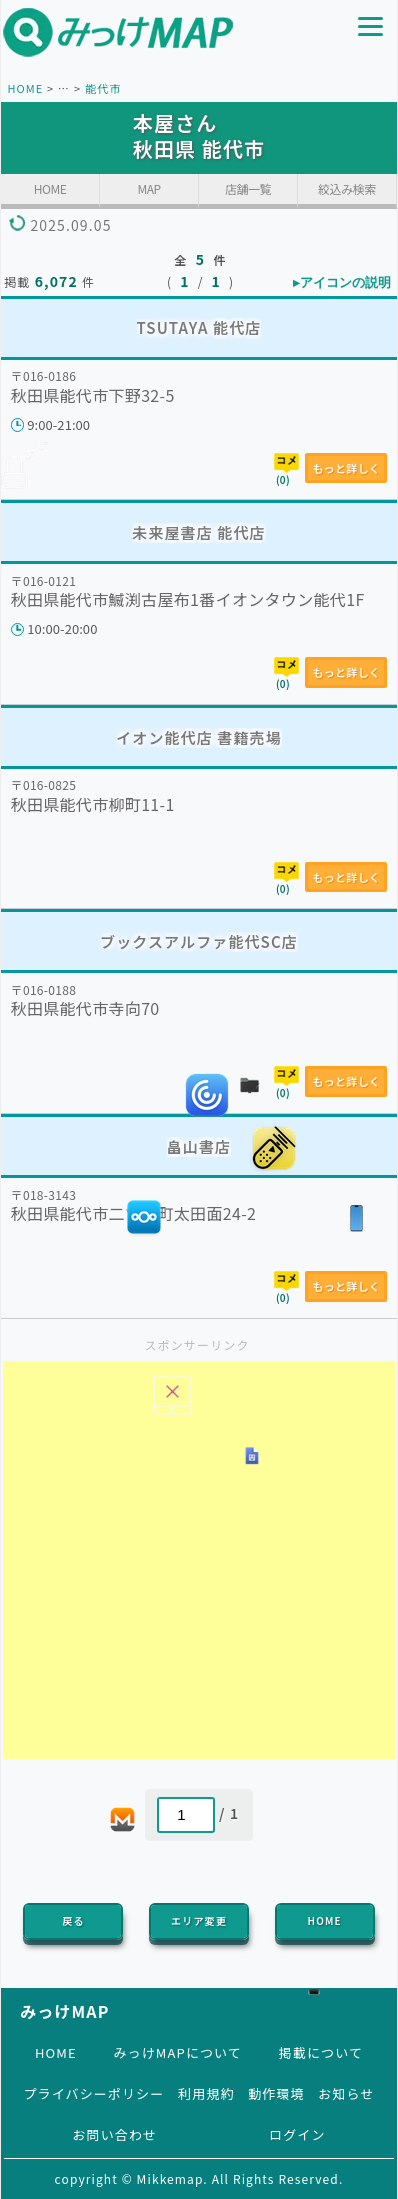 This screenshot has width=398, height=2199. What do you see at coordinates (24, 465) in the screenshot?
I see `system sleep mode is enabled and unrestricted` at bounding box center [24, 465].